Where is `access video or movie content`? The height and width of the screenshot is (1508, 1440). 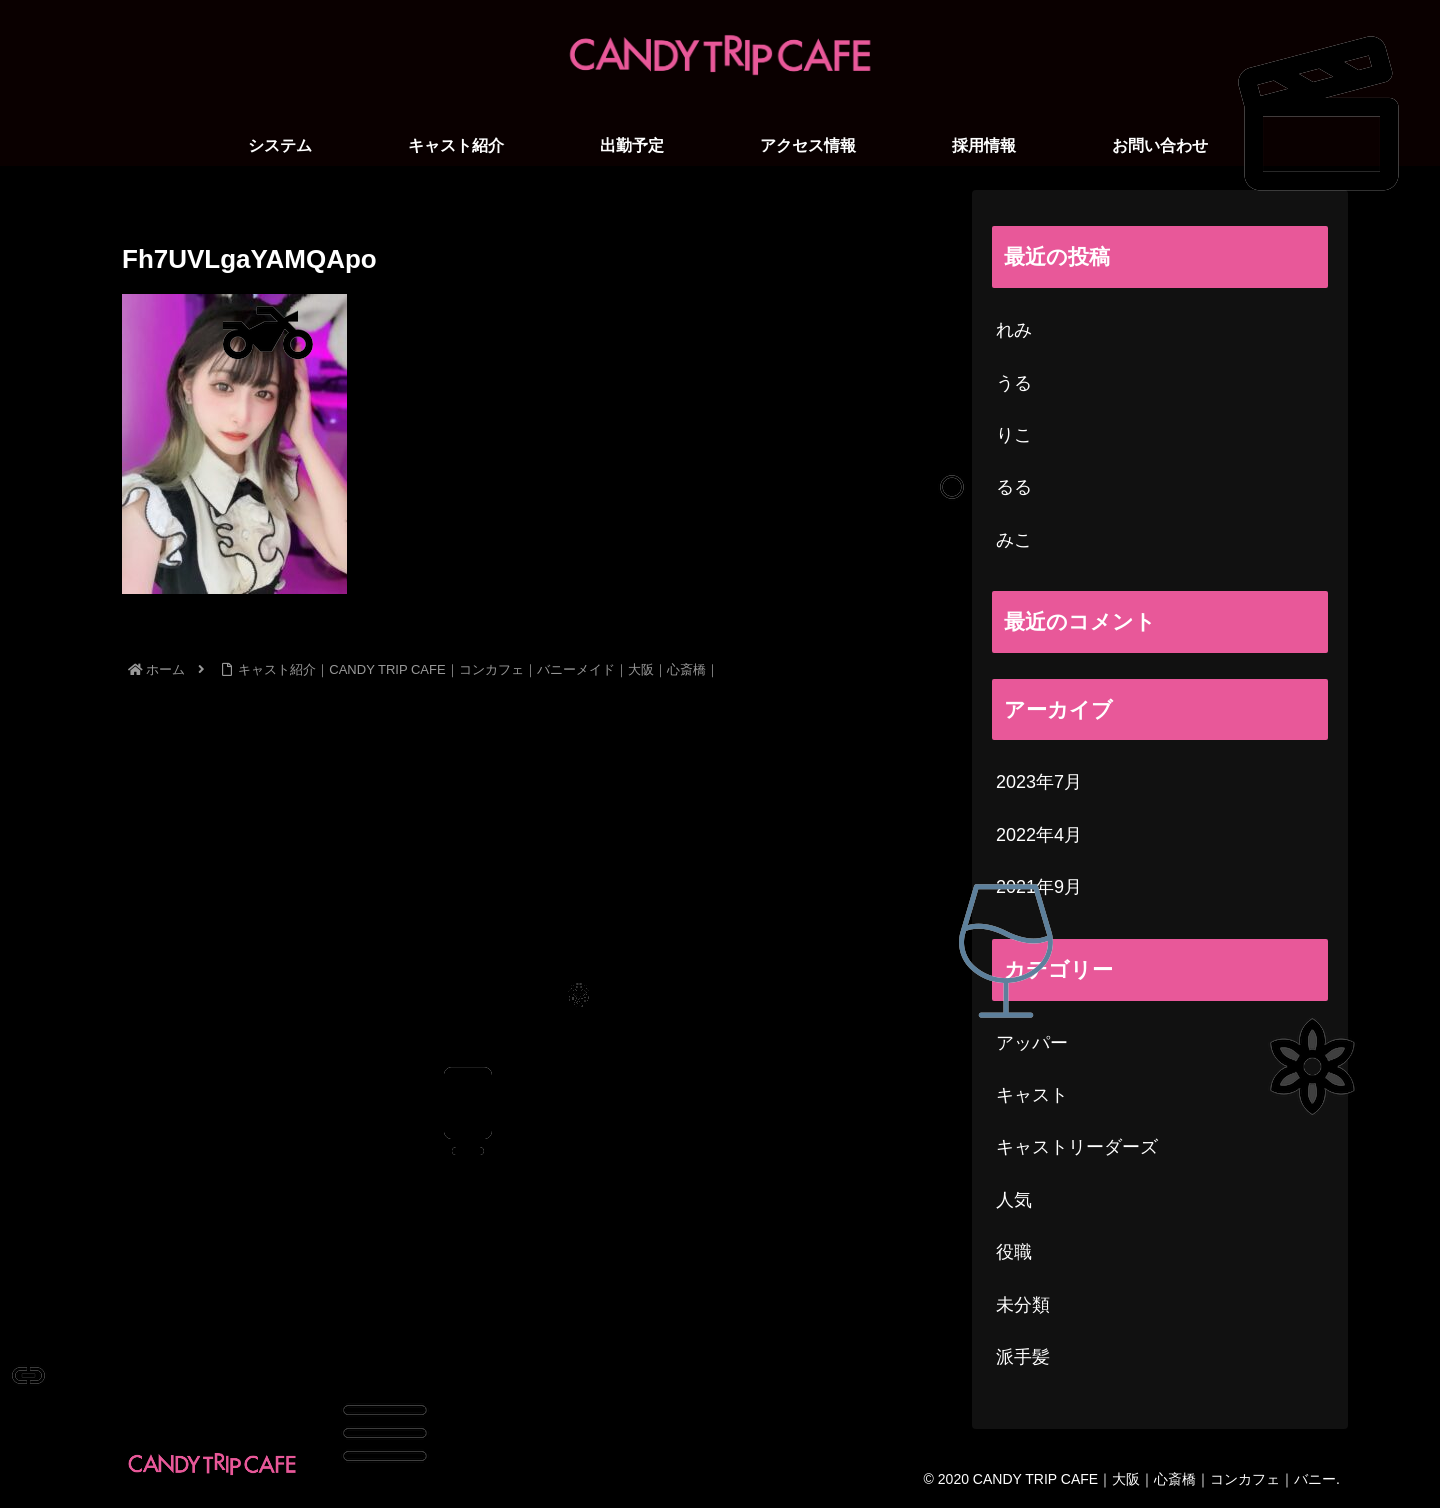
access video or movie content is located at coordinates (1321, 119).